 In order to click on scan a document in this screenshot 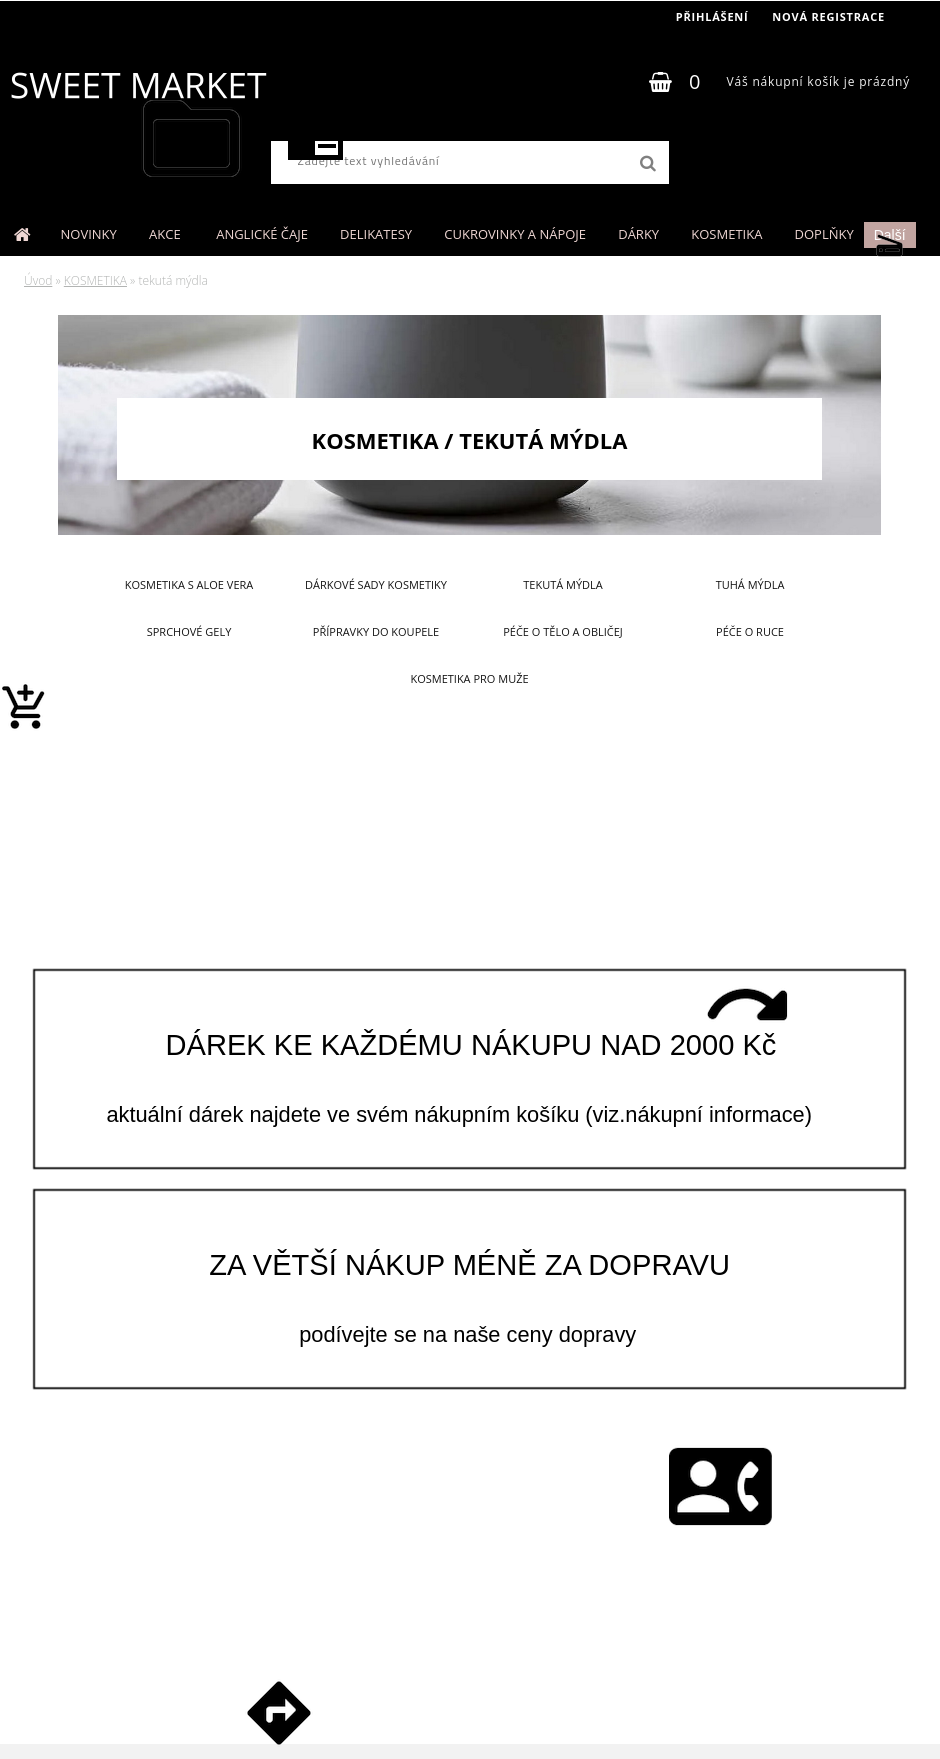, I will do `click(889, 244)`.